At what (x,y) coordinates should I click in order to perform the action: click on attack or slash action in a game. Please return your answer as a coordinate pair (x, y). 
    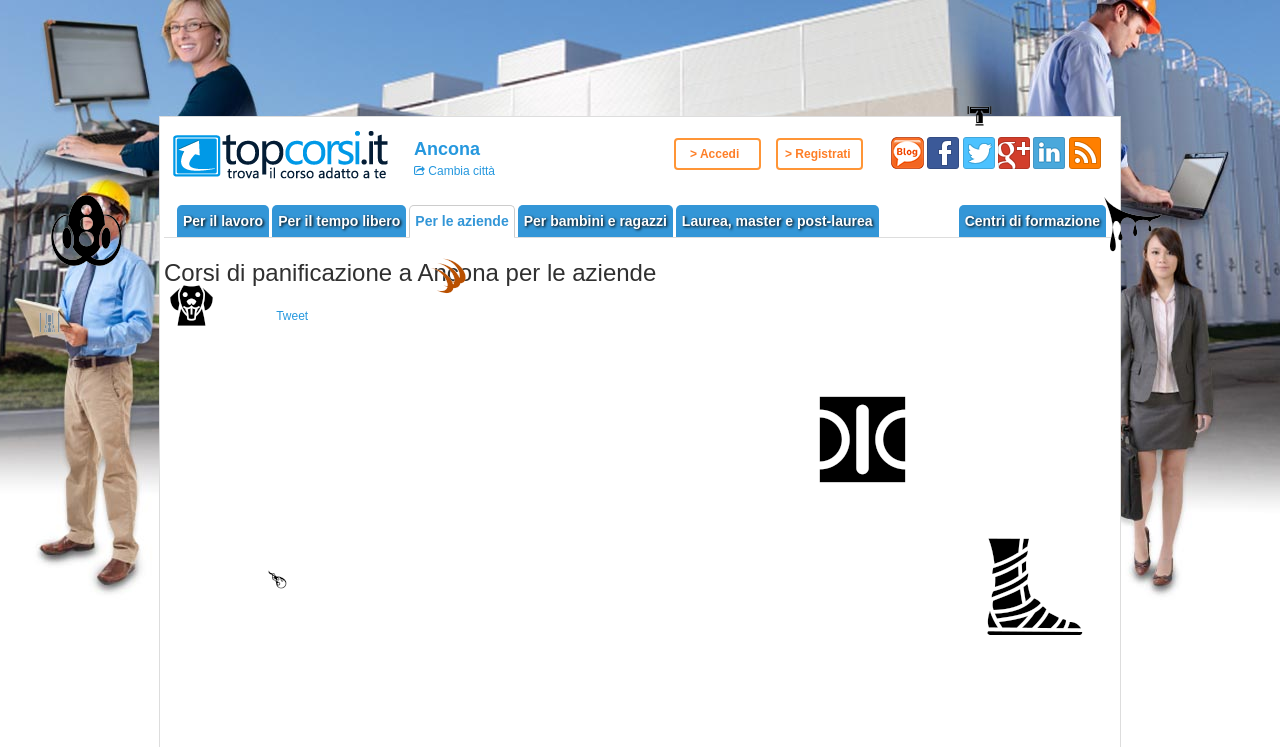
    Looking at the image, I should click on (448, 276).